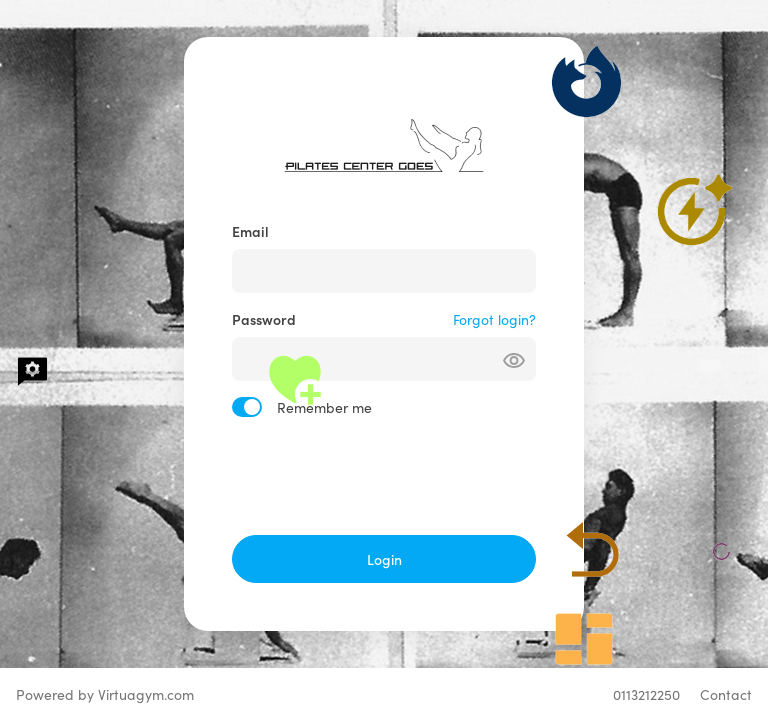  I want to click on open chat settings, so click(32, 370).